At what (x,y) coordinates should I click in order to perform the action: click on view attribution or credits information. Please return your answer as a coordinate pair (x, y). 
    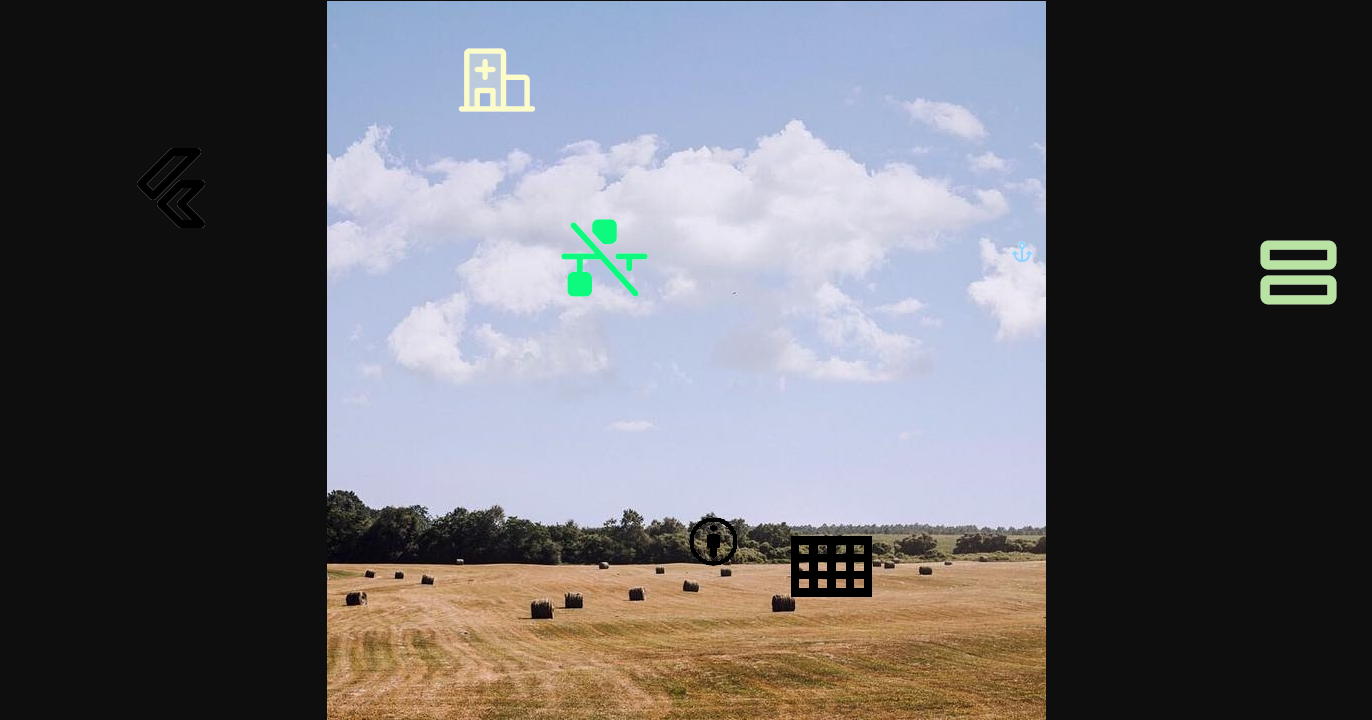
    Looking at the image, I should click on (713, 541).